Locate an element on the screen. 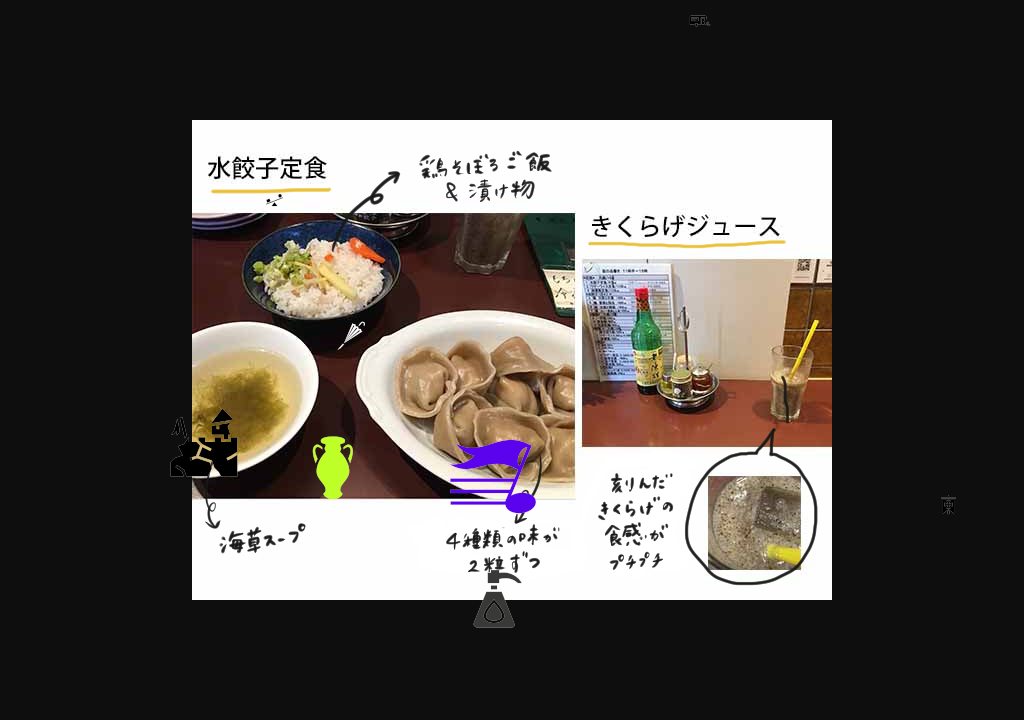 Image resolution: width=1024 pixels, height=720 pixels. indicates an unbalanced or unequal state is located at coordinates (274, 197).